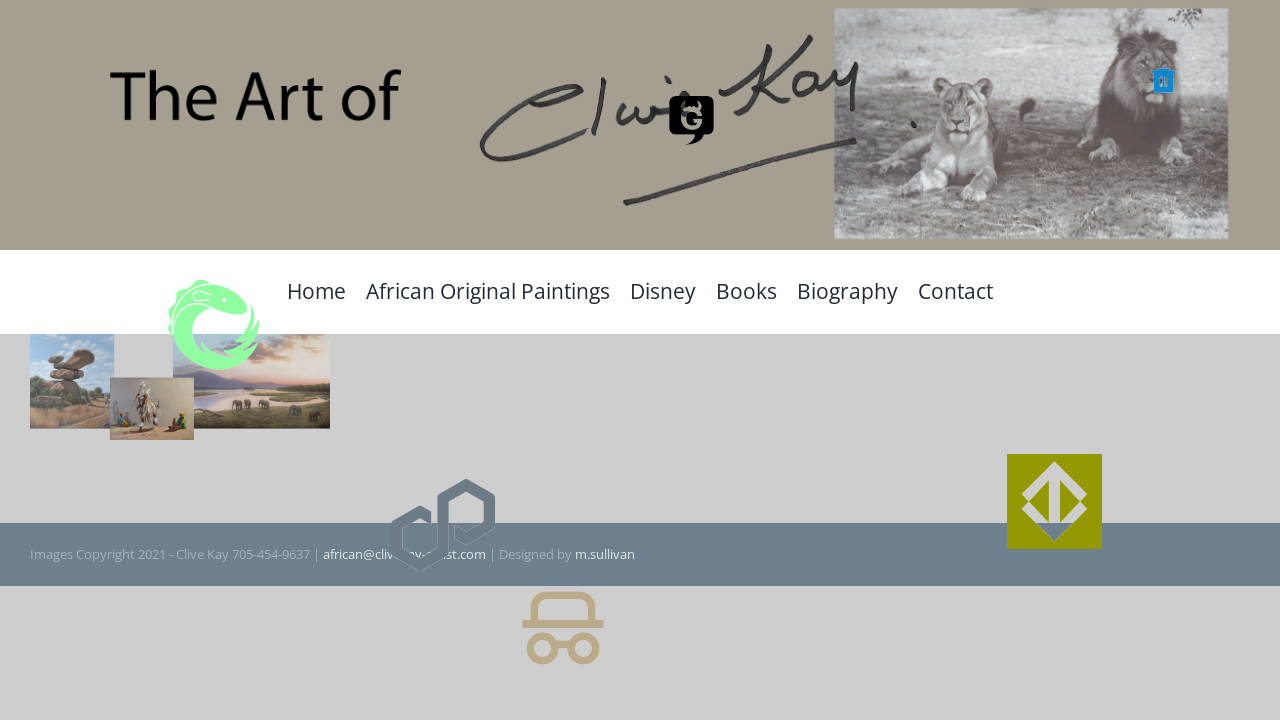  I want to click on são paulo metro official app or website, so click(1054, 501).